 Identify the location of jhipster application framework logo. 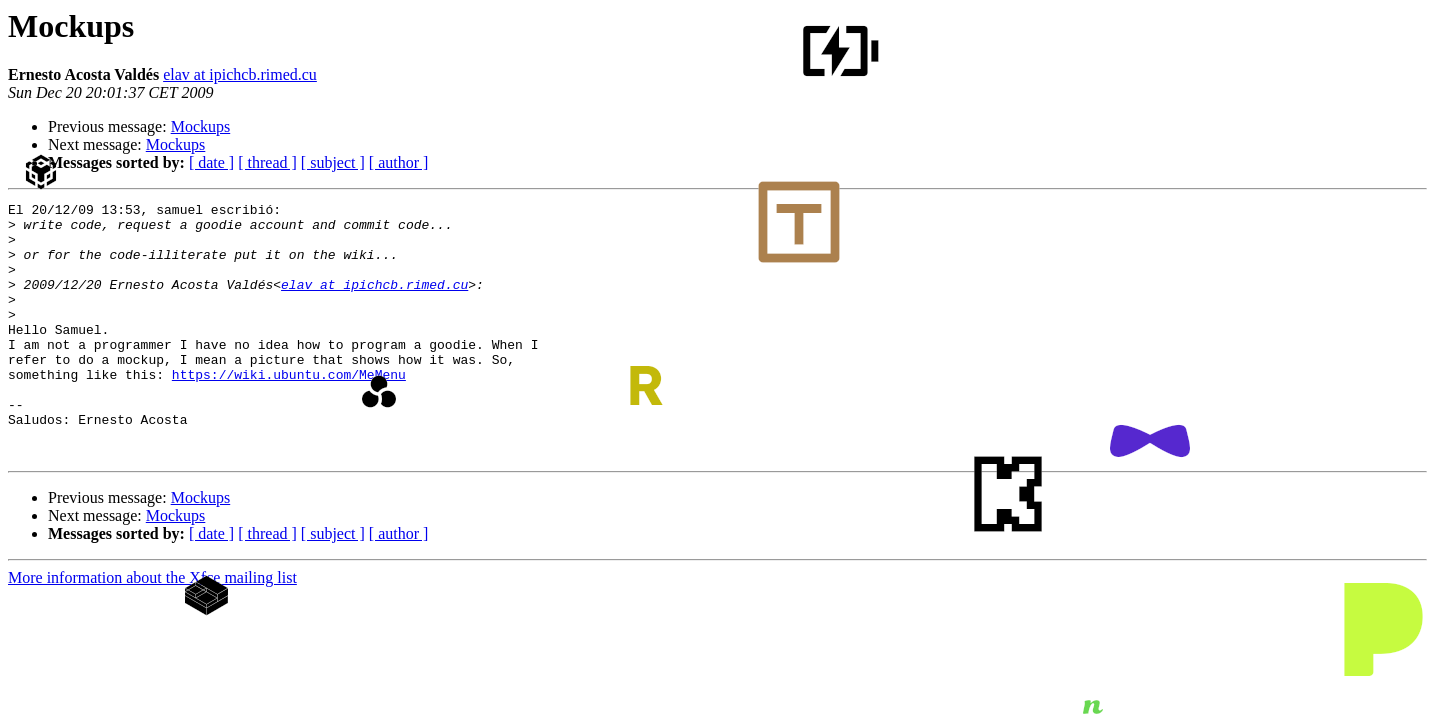
(1150, 441).